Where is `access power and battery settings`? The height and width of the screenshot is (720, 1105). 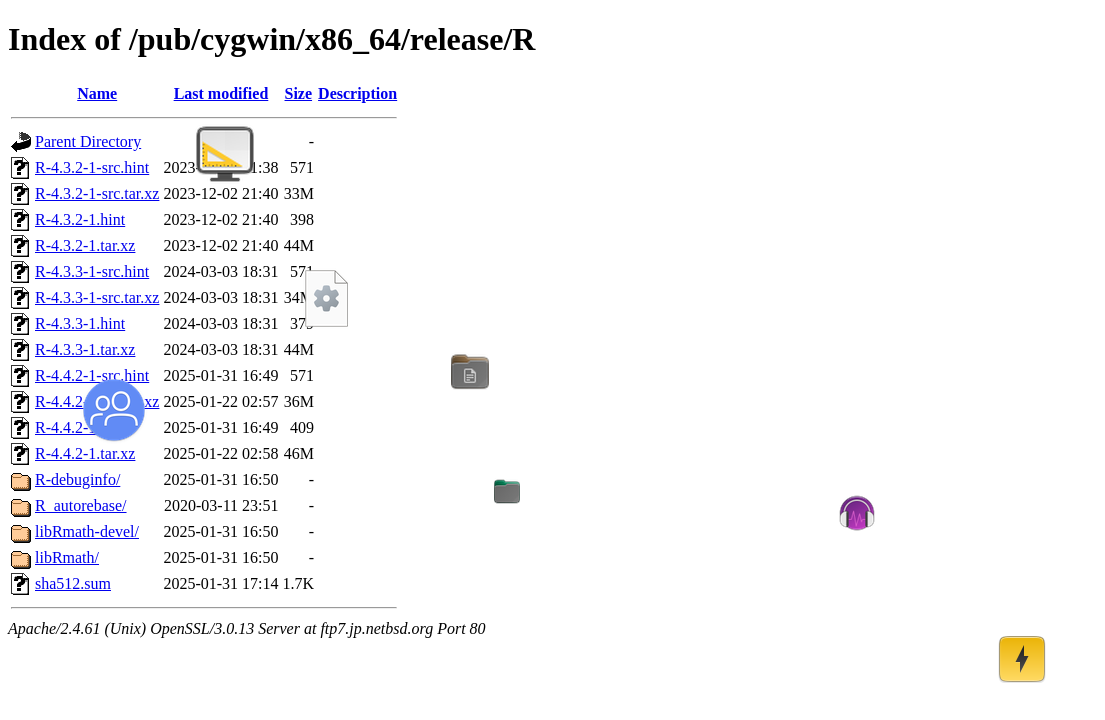
access power and battery settings is located at coordinates (1022, 659).